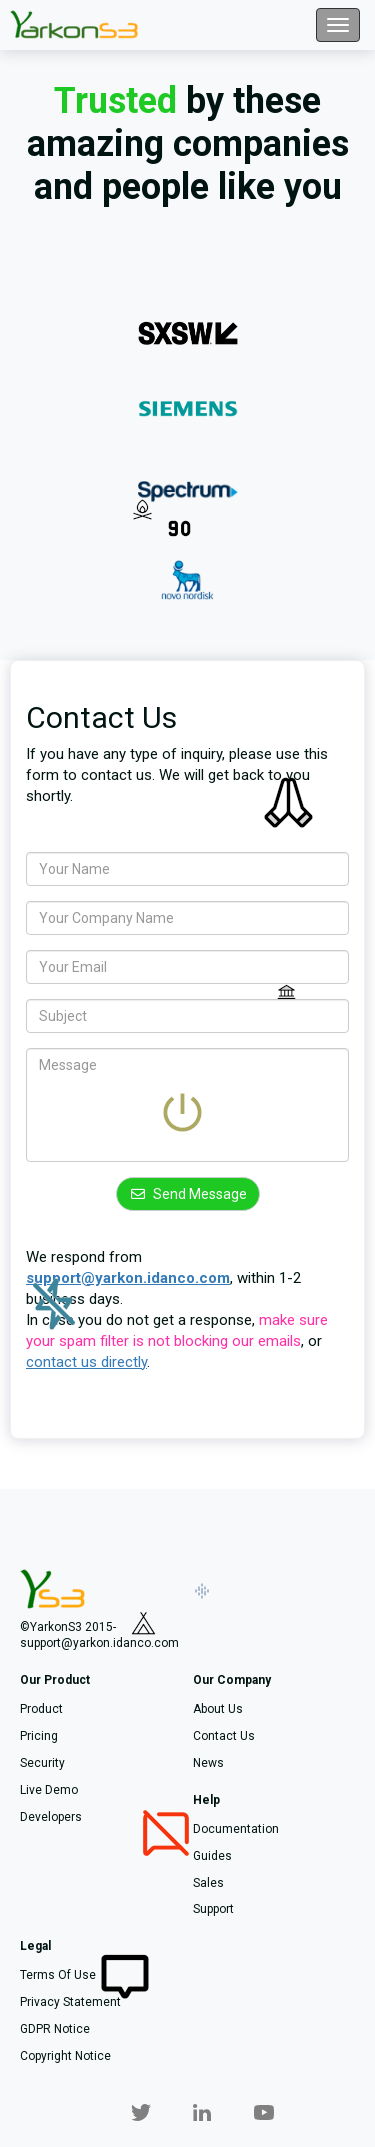  What do you see at coordinates (125, 1975) in the screenshot?
I see `open chat or messaging` at bounding box center [125, 1975].